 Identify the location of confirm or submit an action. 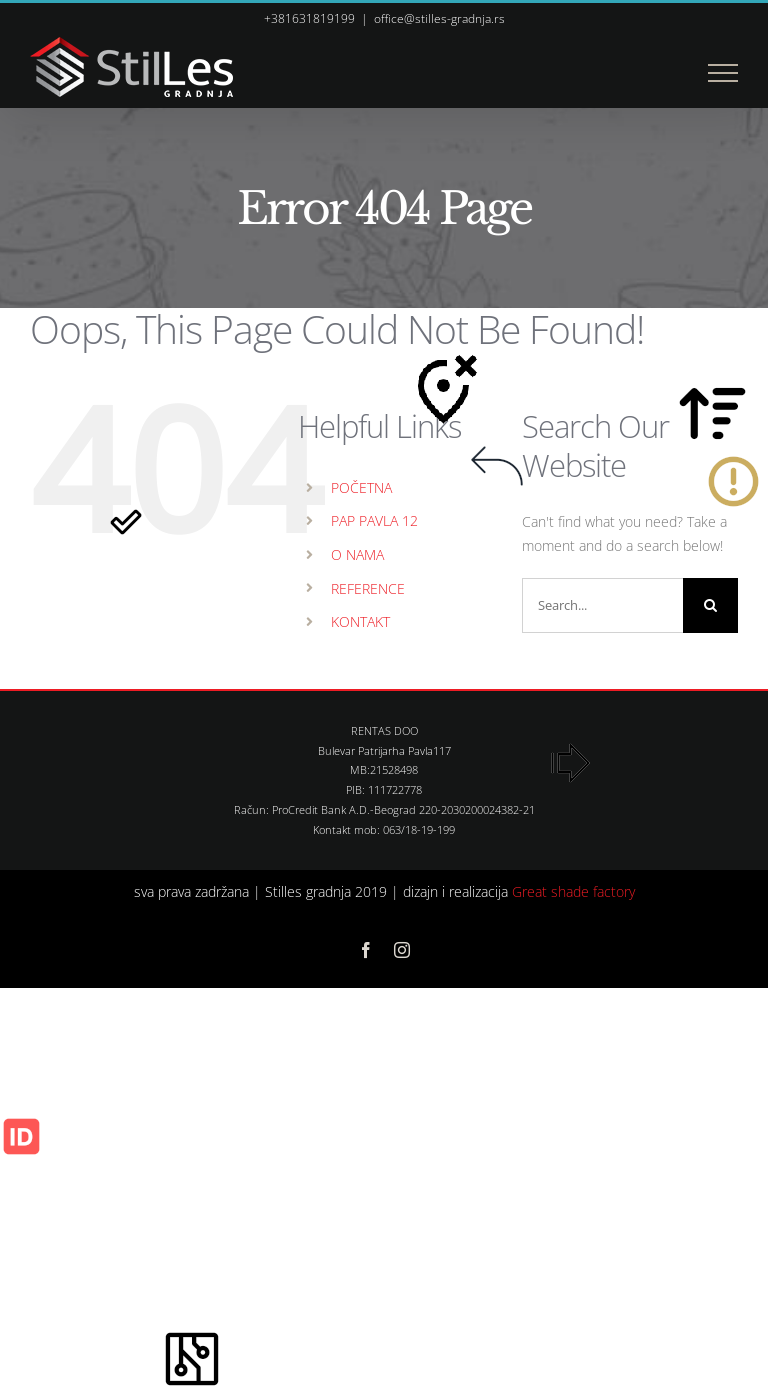
(125, 521).